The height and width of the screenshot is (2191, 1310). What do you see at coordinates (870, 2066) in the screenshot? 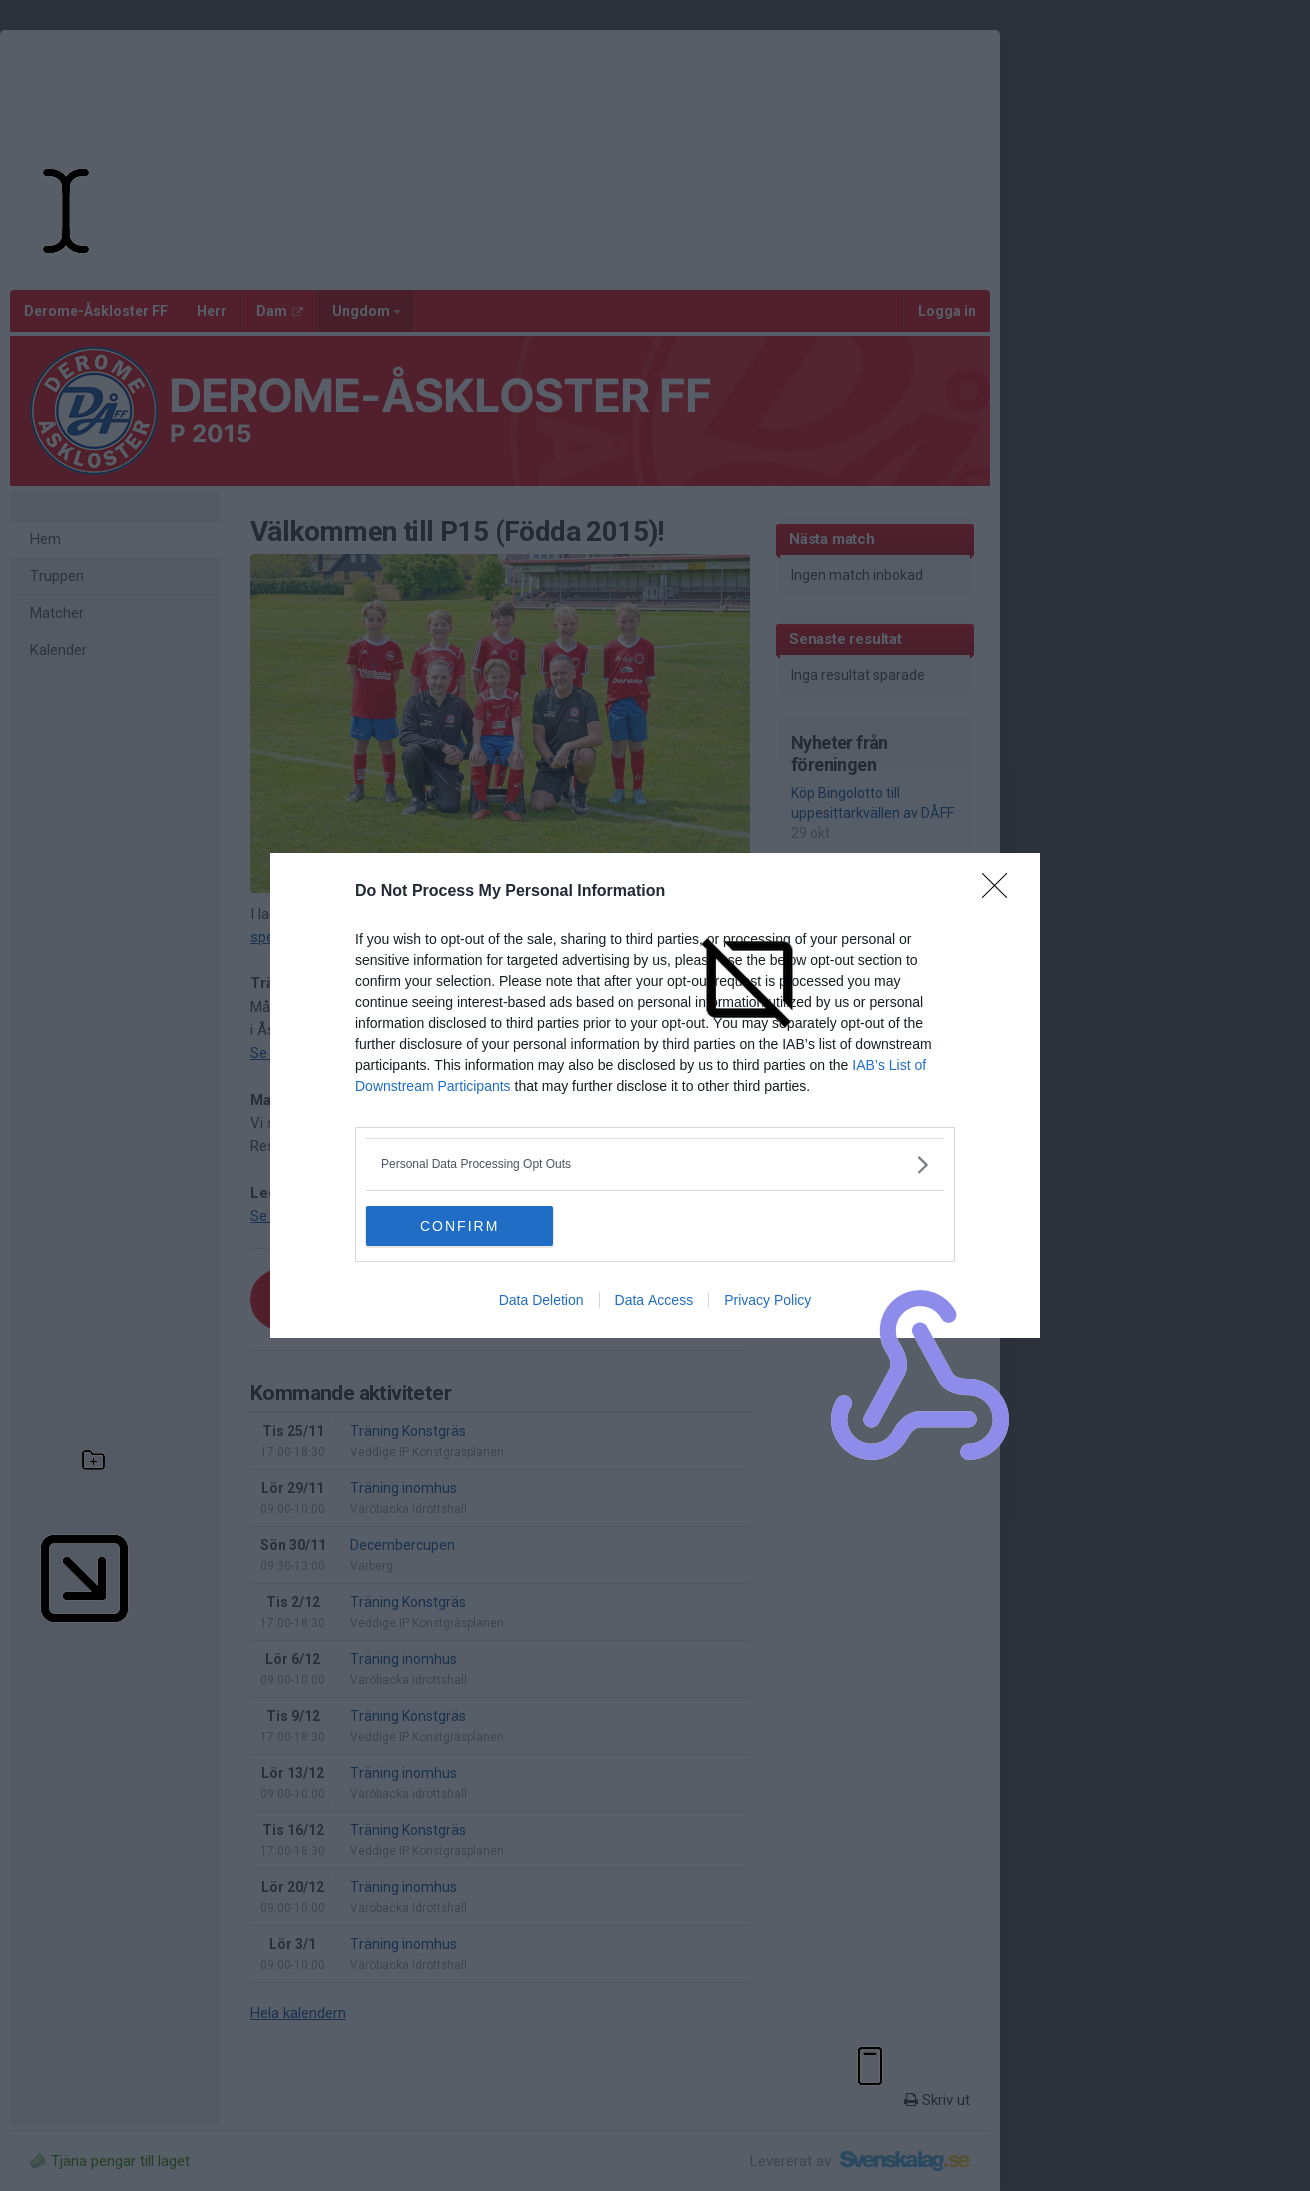
I see `access device speaker settings` at bounding box center [870, 2066].